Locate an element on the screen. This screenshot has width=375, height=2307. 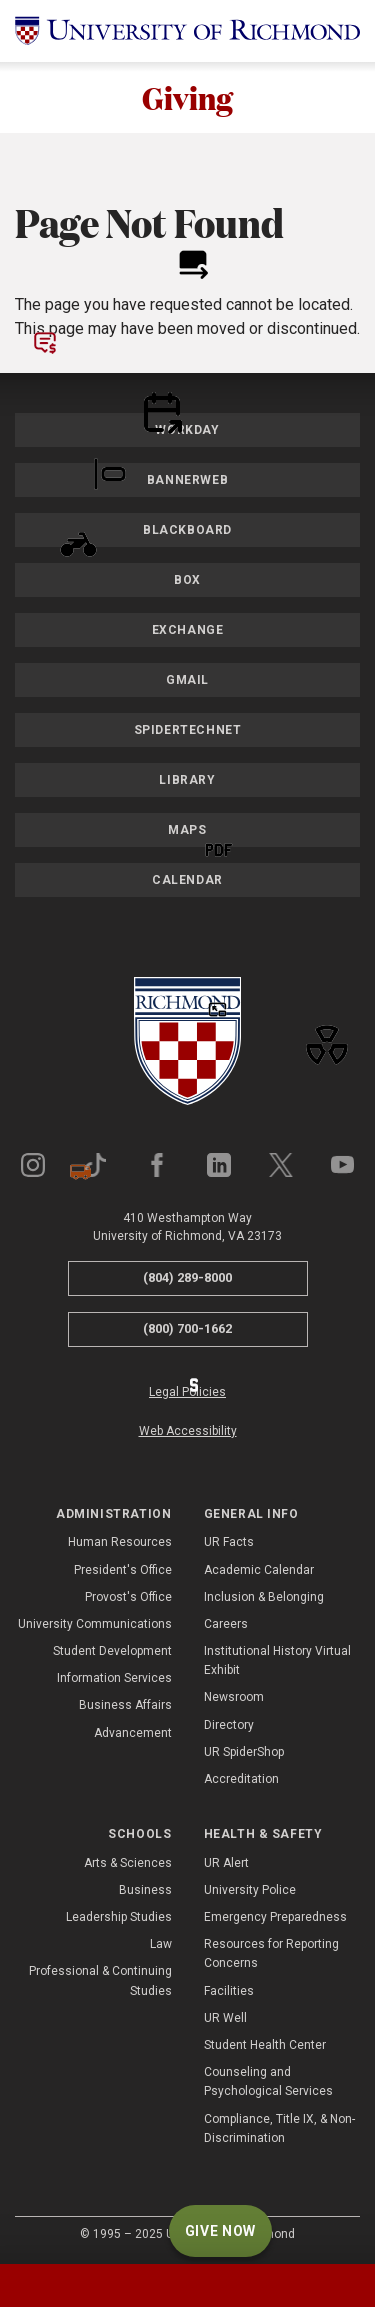
track your delivery or shipment is located at coordinates (80, 1171).